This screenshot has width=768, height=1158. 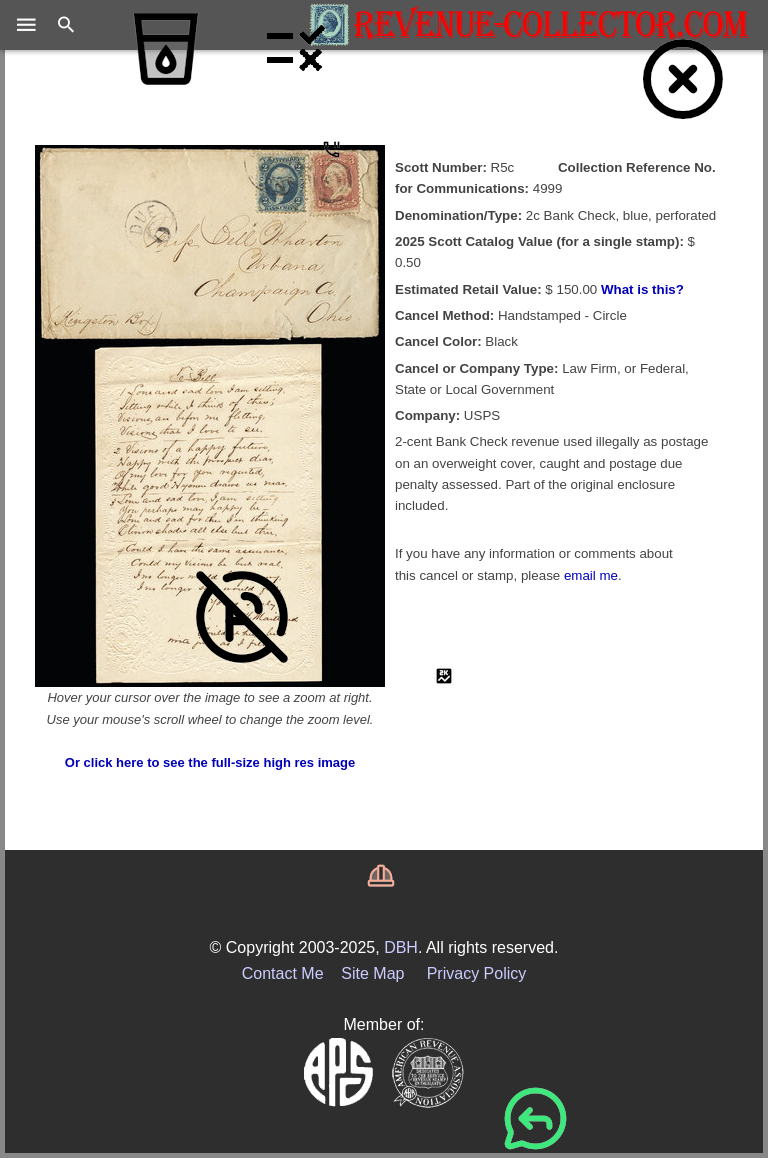 I want to click on view score or performance metrics, so click(x=444, y=676).